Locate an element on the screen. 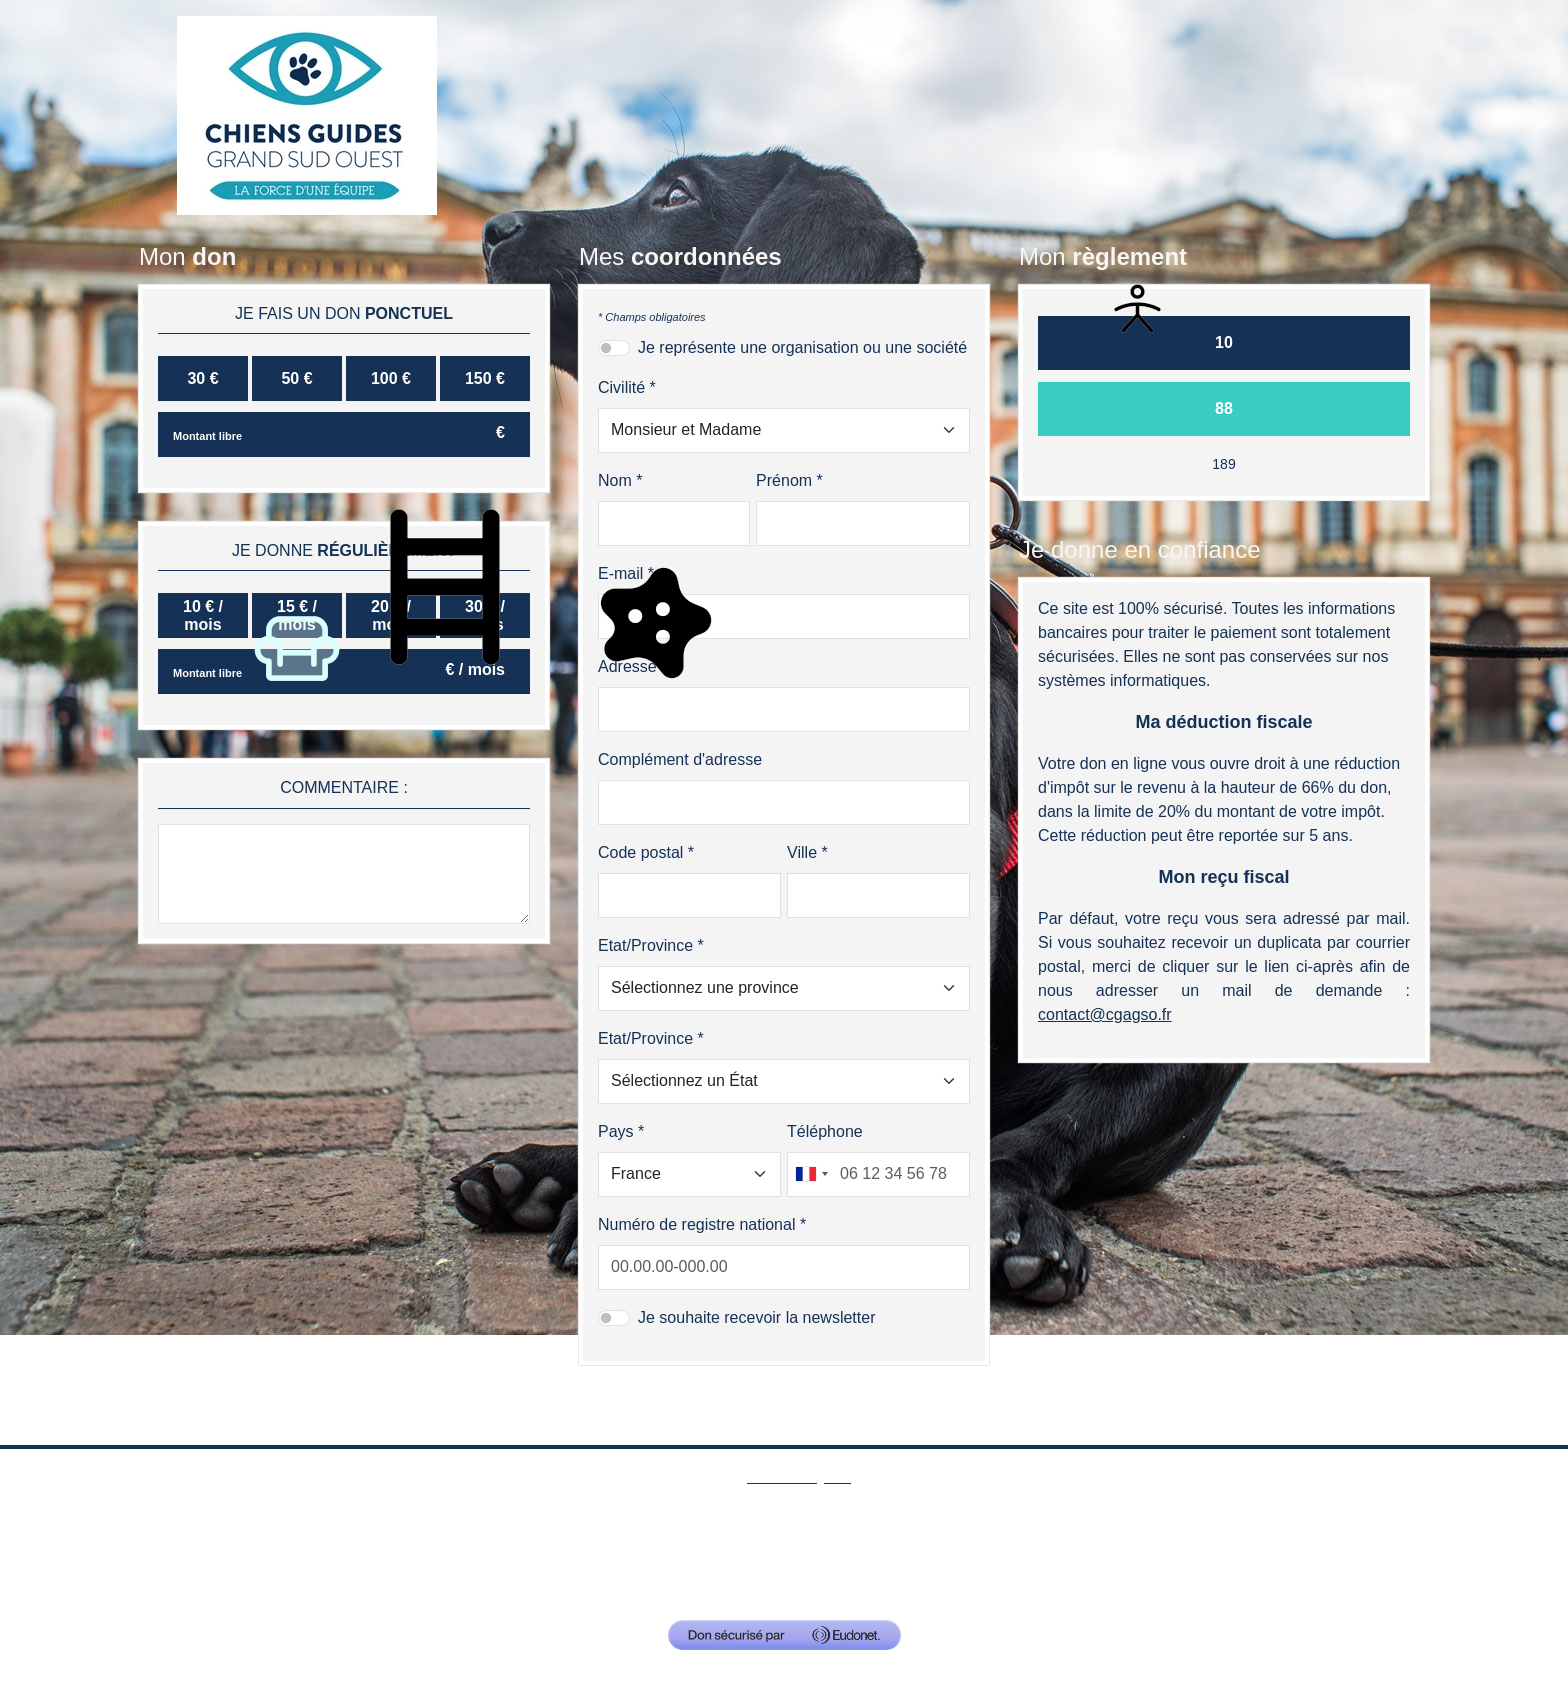 This screenshot has width=1568, height=1686. access step-by-step instructions or tutorials is located at coordinates (445, 587).